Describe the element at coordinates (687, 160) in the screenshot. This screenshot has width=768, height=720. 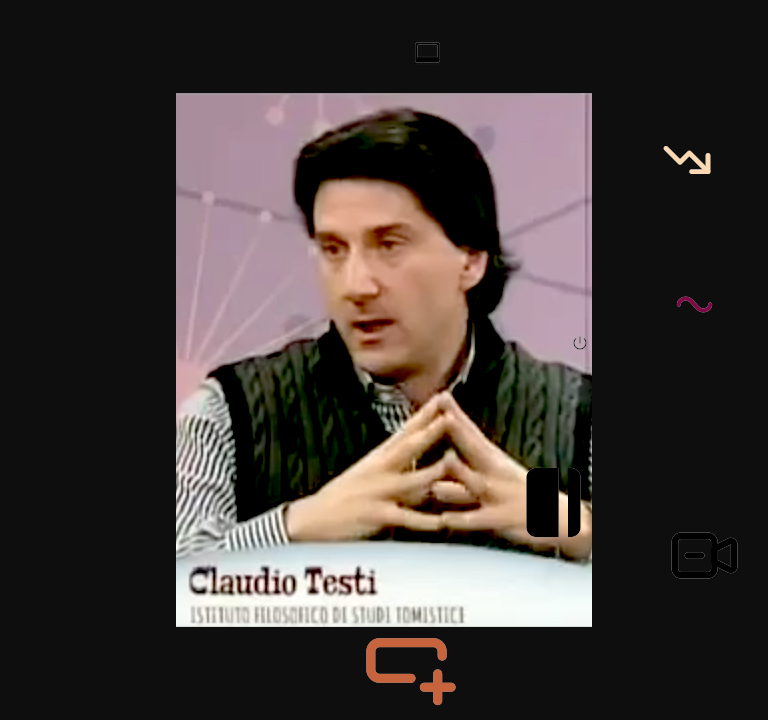
I see `indicates a downward trend or decline in data` at that location.